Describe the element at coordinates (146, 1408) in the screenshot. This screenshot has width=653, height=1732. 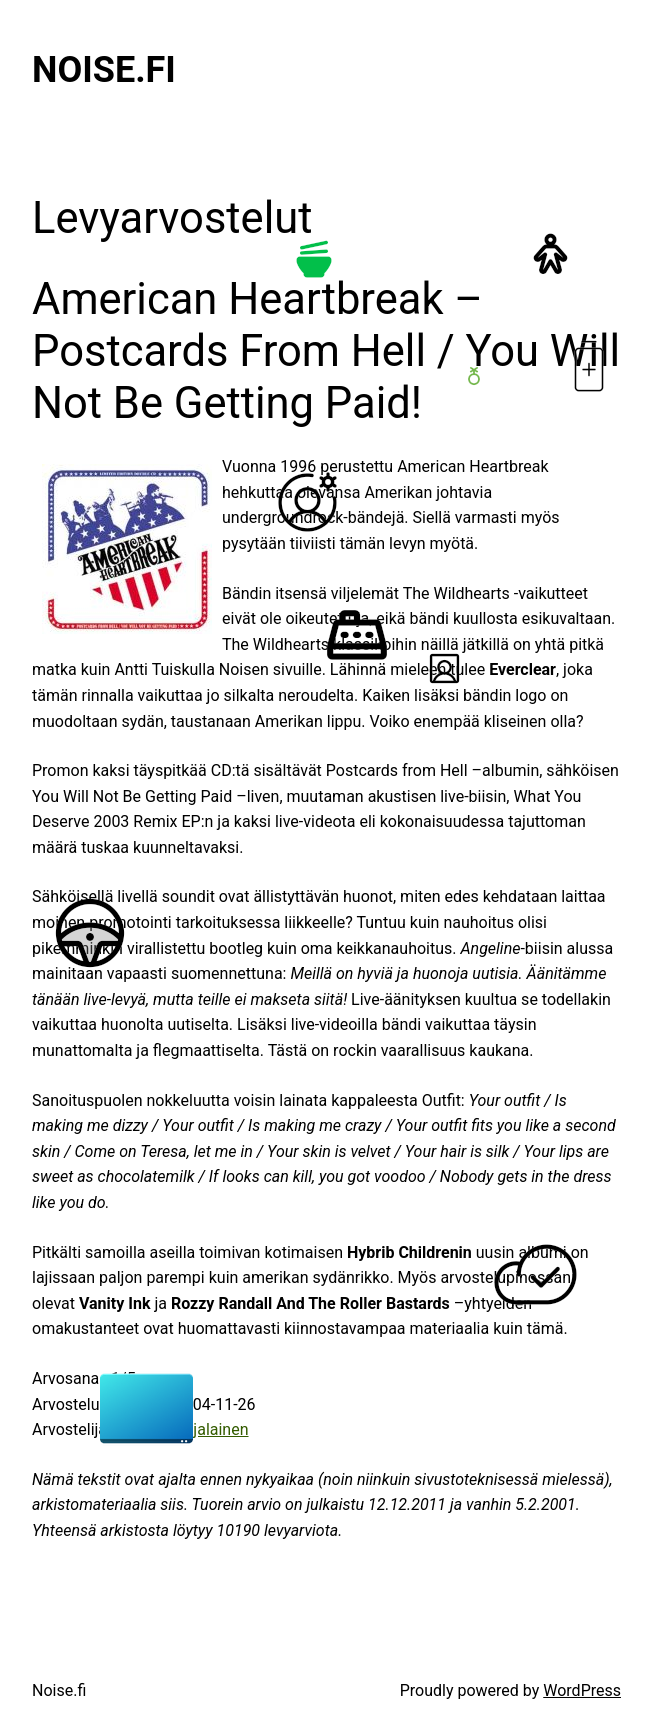
I see `view desktop or return to home screen` at that location.